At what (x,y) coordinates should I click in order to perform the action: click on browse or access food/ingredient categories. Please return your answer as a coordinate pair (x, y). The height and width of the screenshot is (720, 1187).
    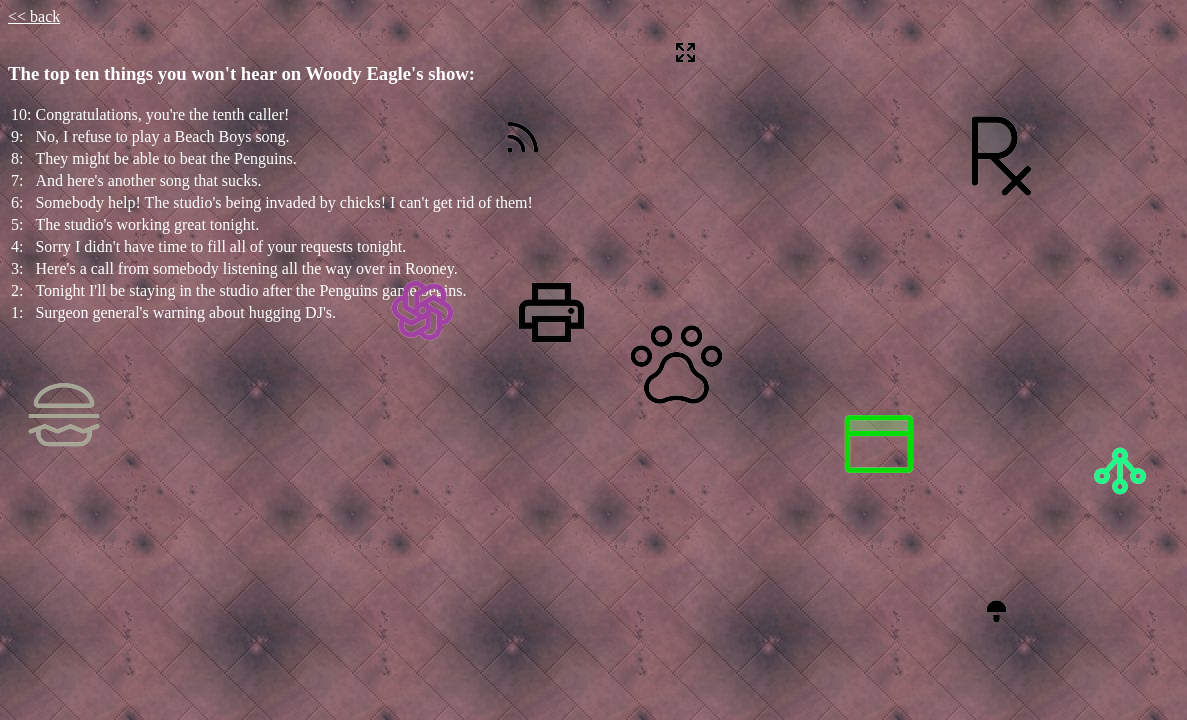
    Looking at the image, I should click on (996, 611).